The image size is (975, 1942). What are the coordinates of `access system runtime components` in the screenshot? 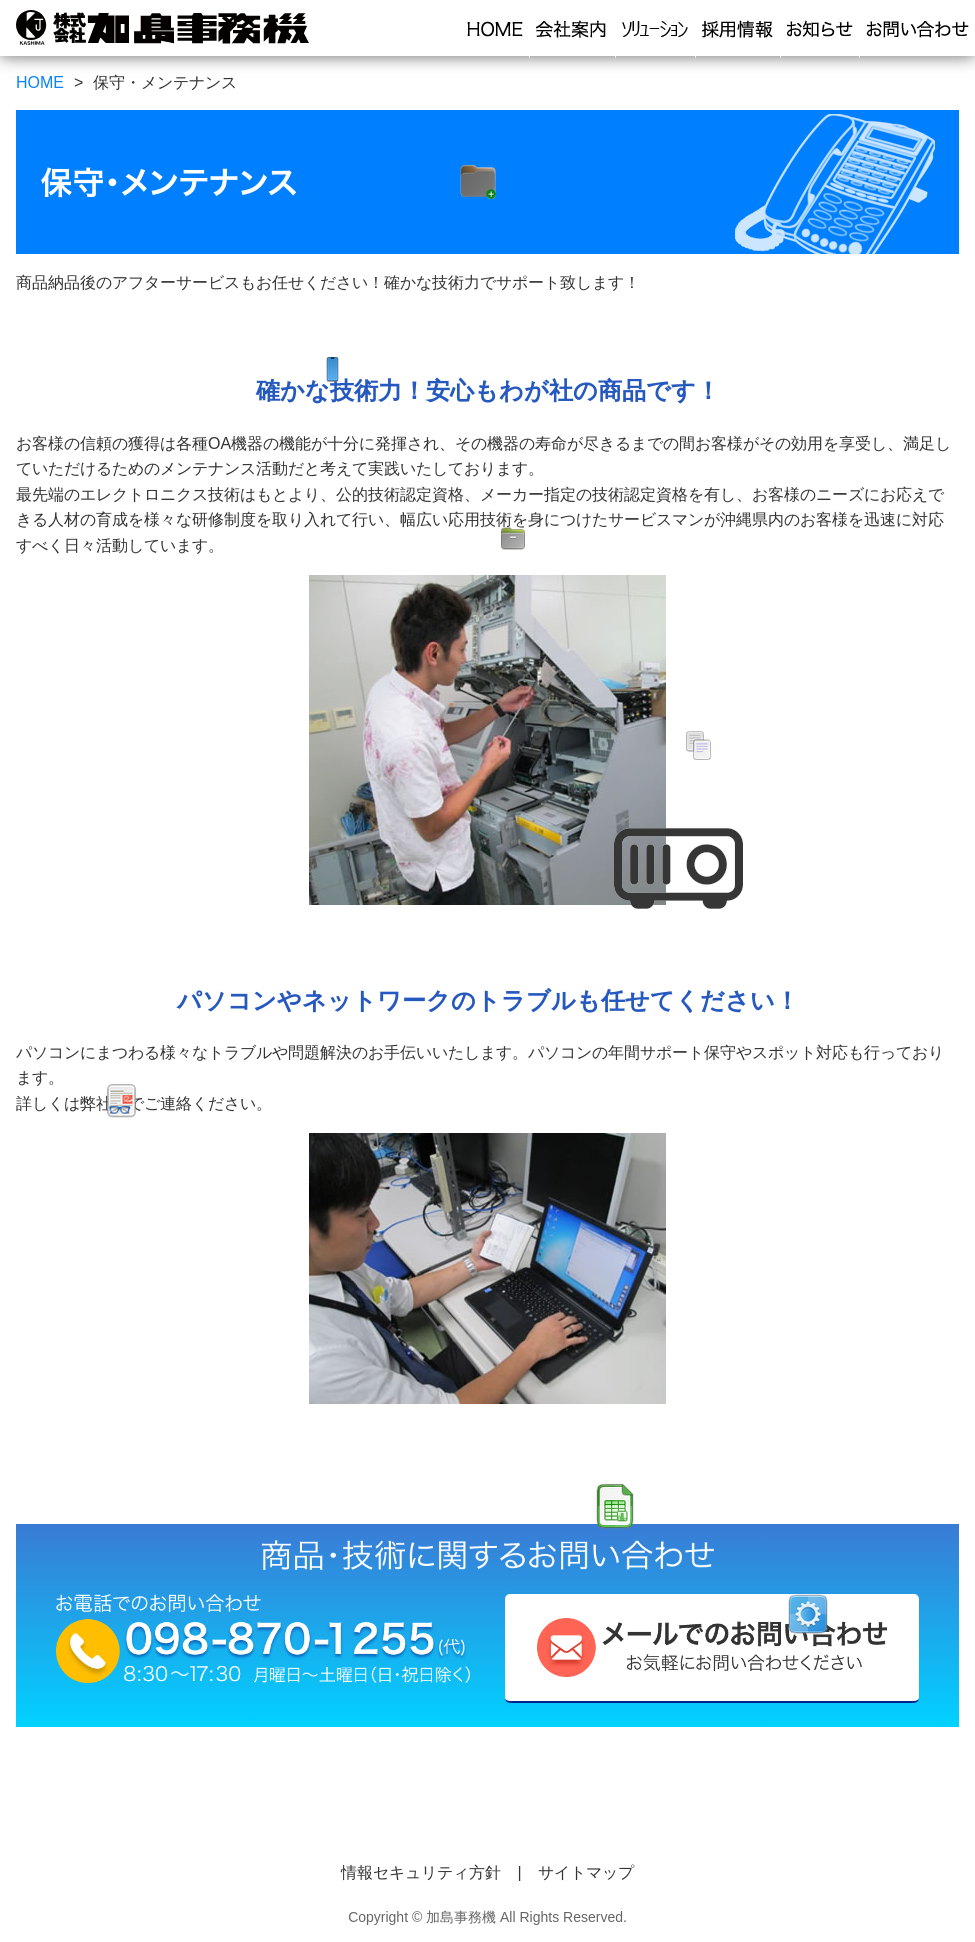 It's located at (808, 1614).